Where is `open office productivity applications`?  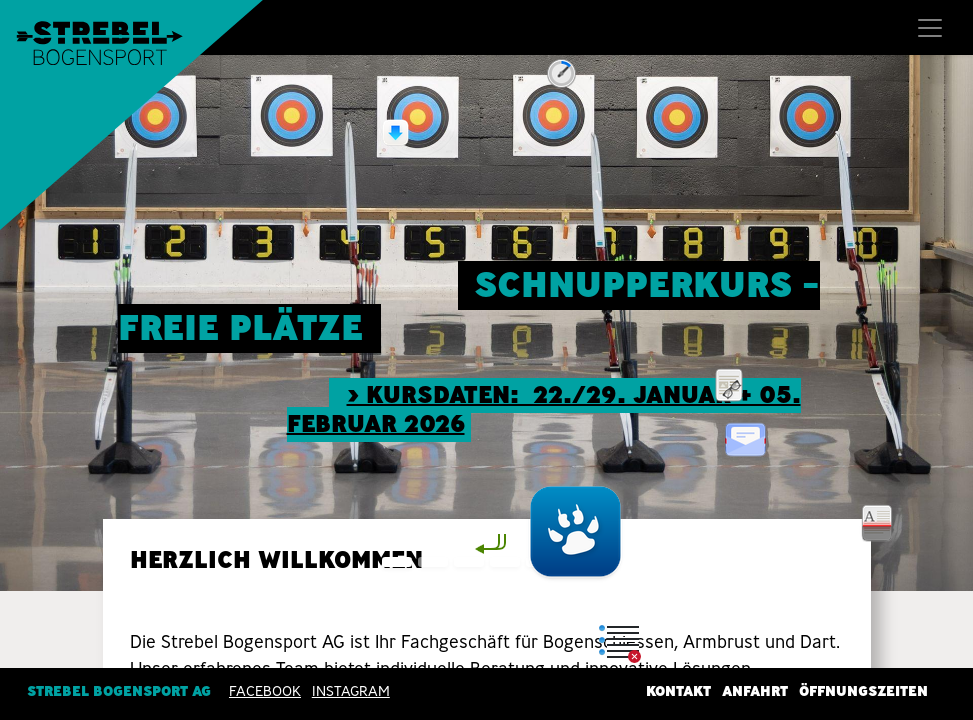 open office productivity applications is located at coordinates (729, 385).